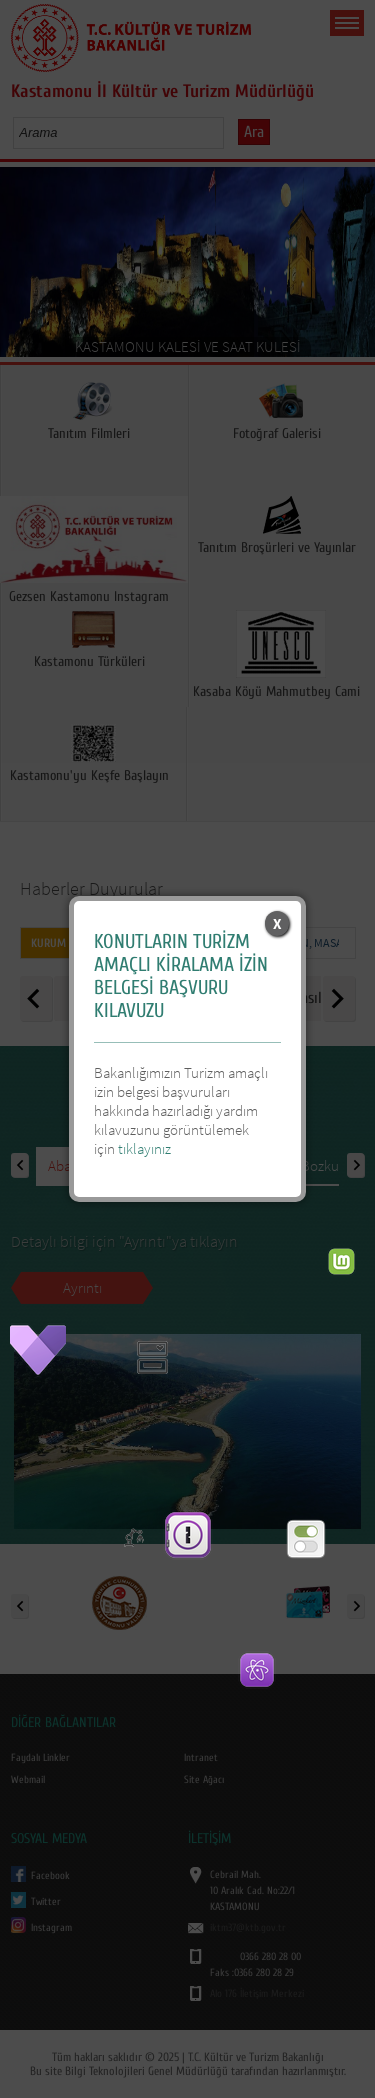  I want to click on open atom nightly text editor, so click(257, 1670).